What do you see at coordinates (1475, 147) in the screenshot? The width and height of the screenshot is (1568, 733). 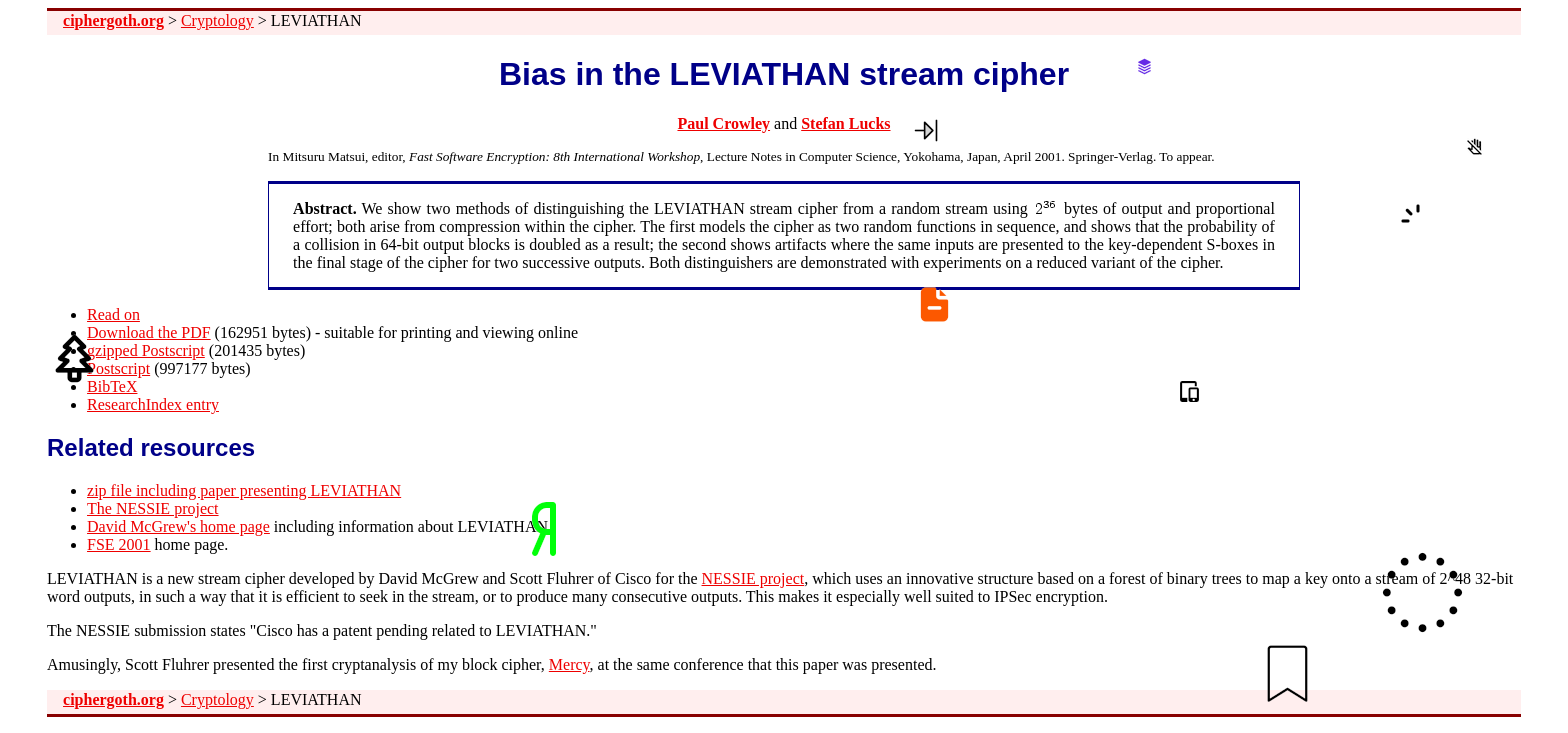 I see `do not touch or interact with this item` at bounding box center [1475, 147].